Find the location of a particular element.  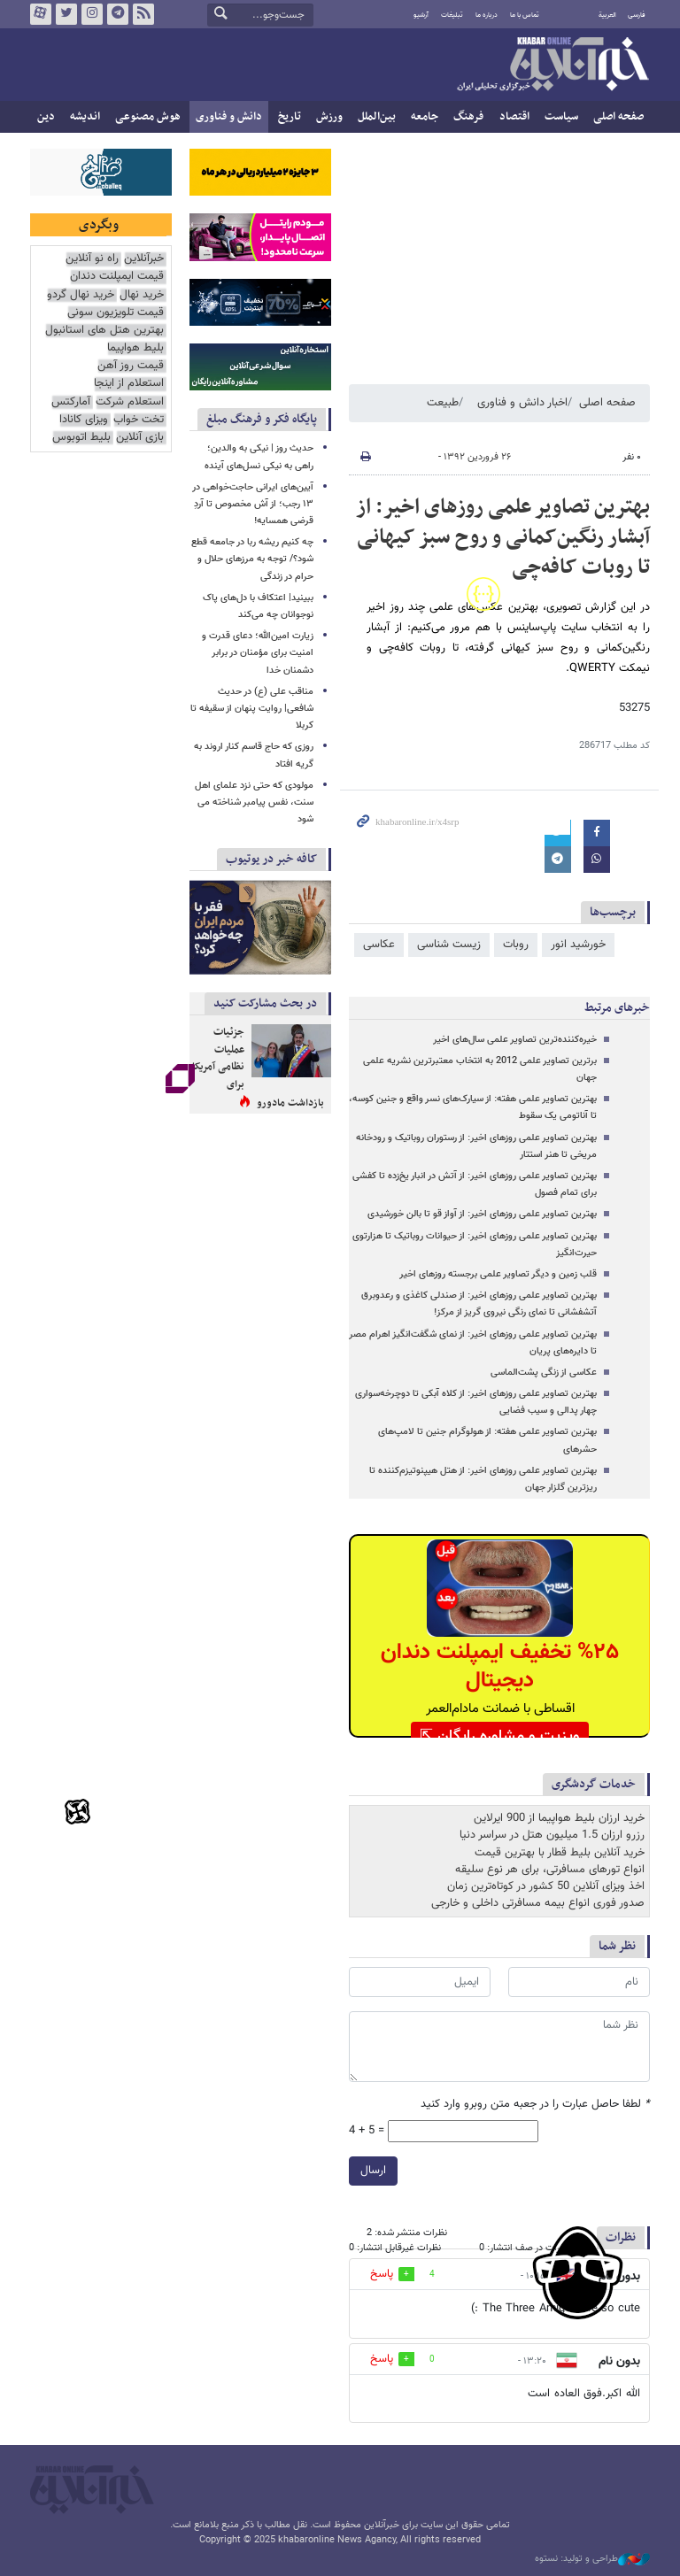

visit Nexus Mods website is located at coordinates (77, 1811).